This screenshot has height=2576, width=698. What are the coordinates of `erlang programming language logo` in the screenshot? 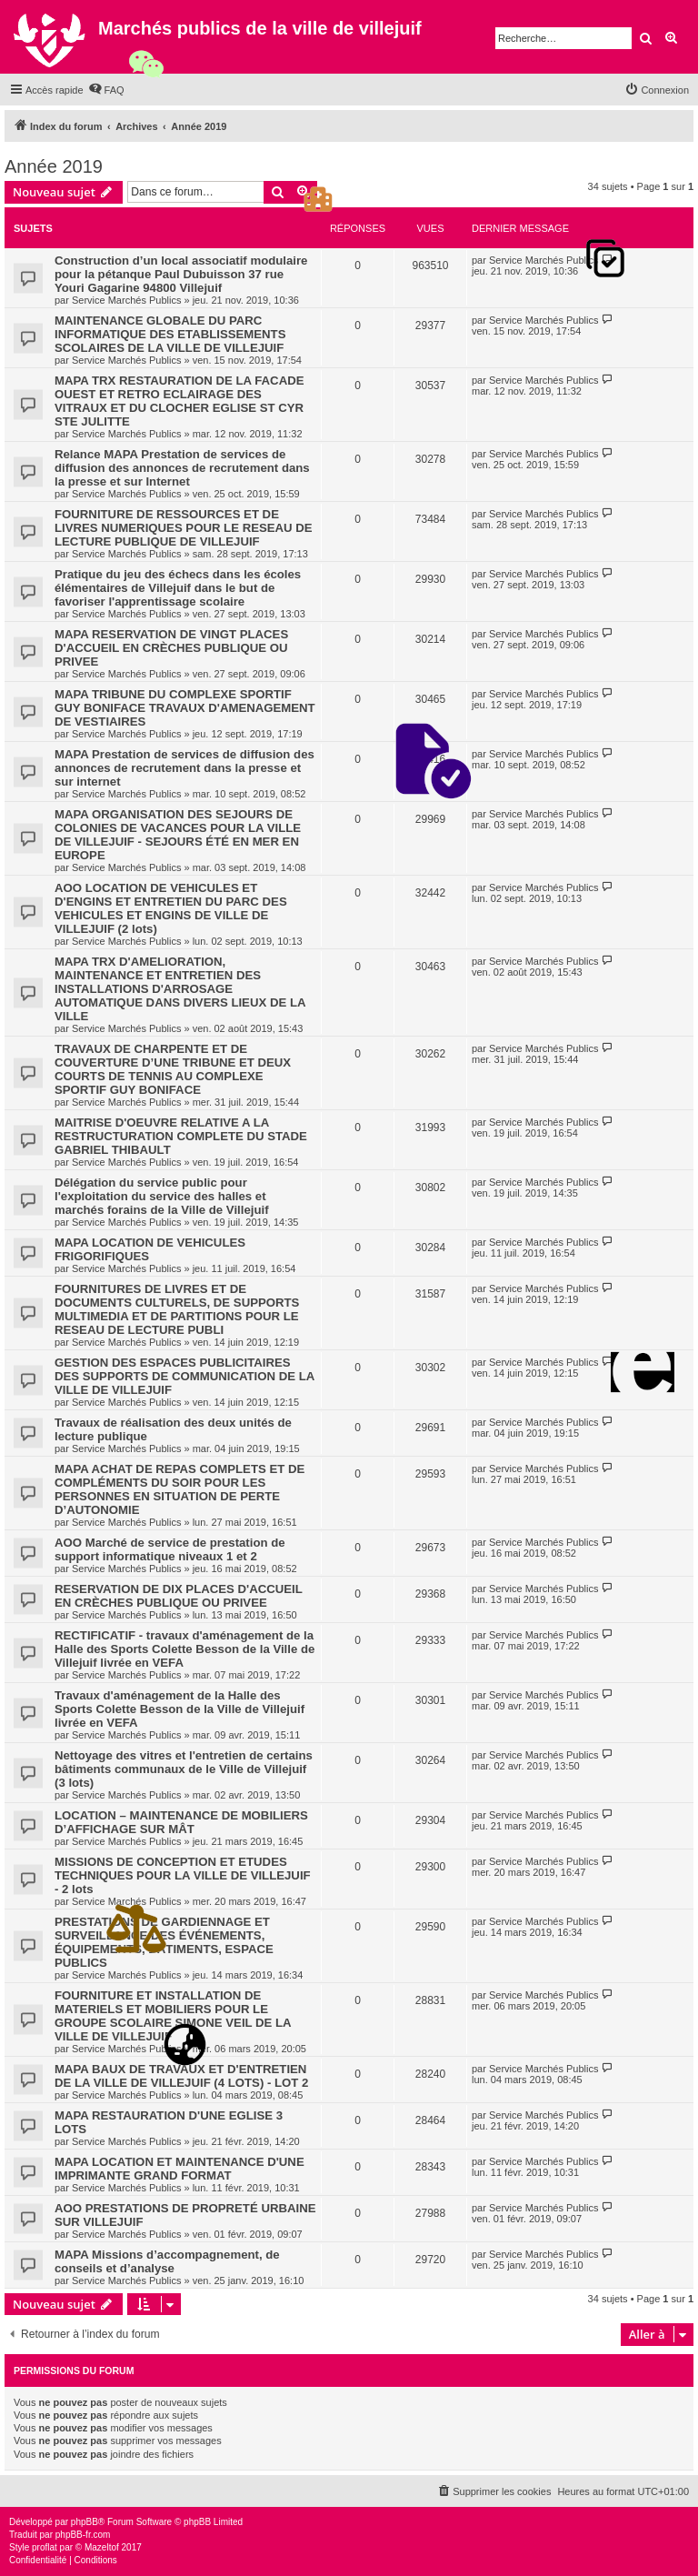 It's located at (643, 1372).